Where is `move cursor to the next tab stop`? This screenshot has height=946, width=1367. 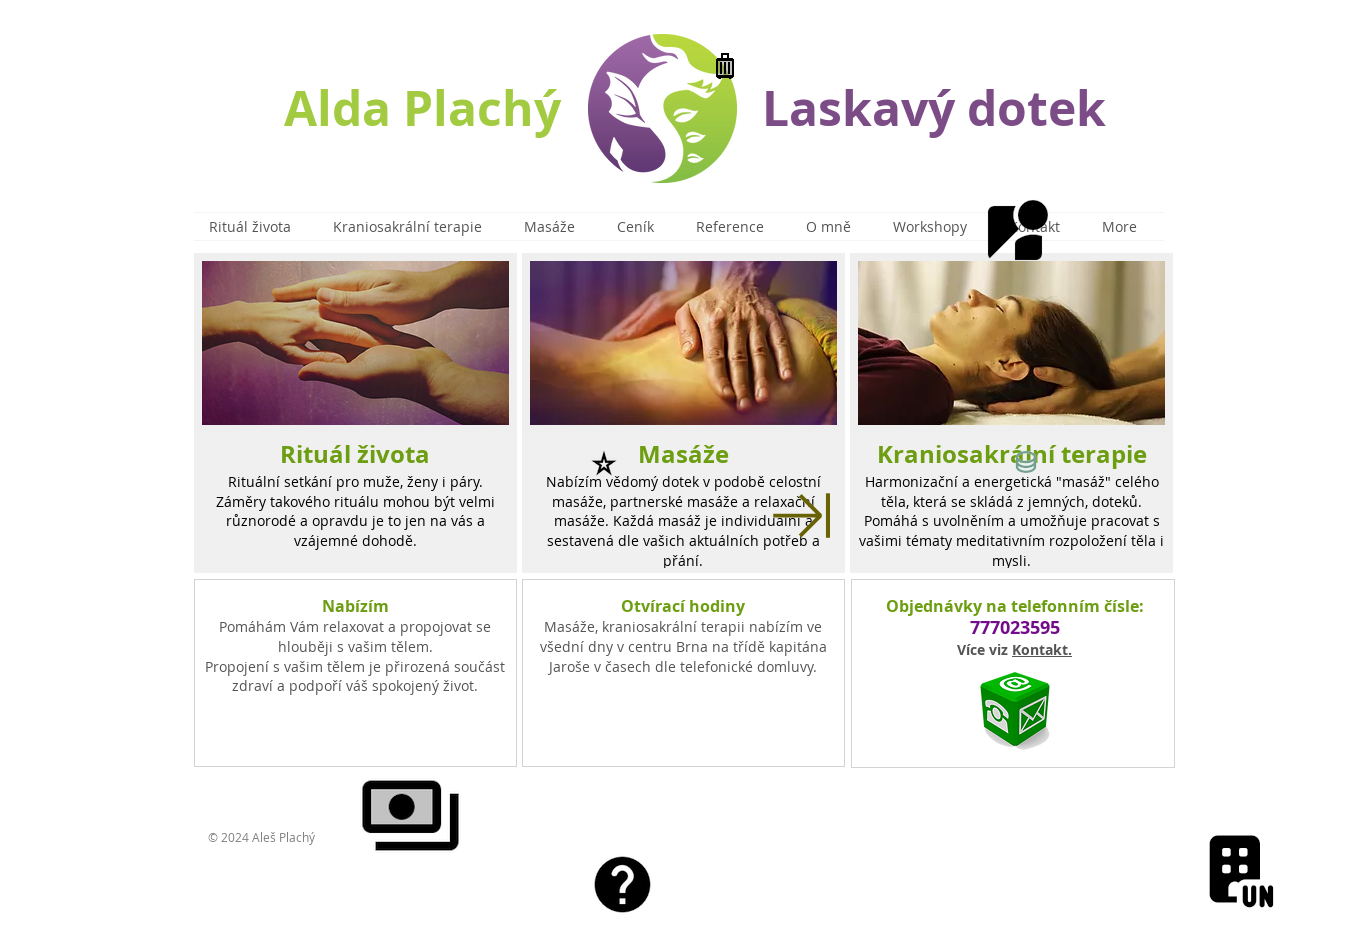
move cursor to the next tab stop is located at coordinates (797, 513).